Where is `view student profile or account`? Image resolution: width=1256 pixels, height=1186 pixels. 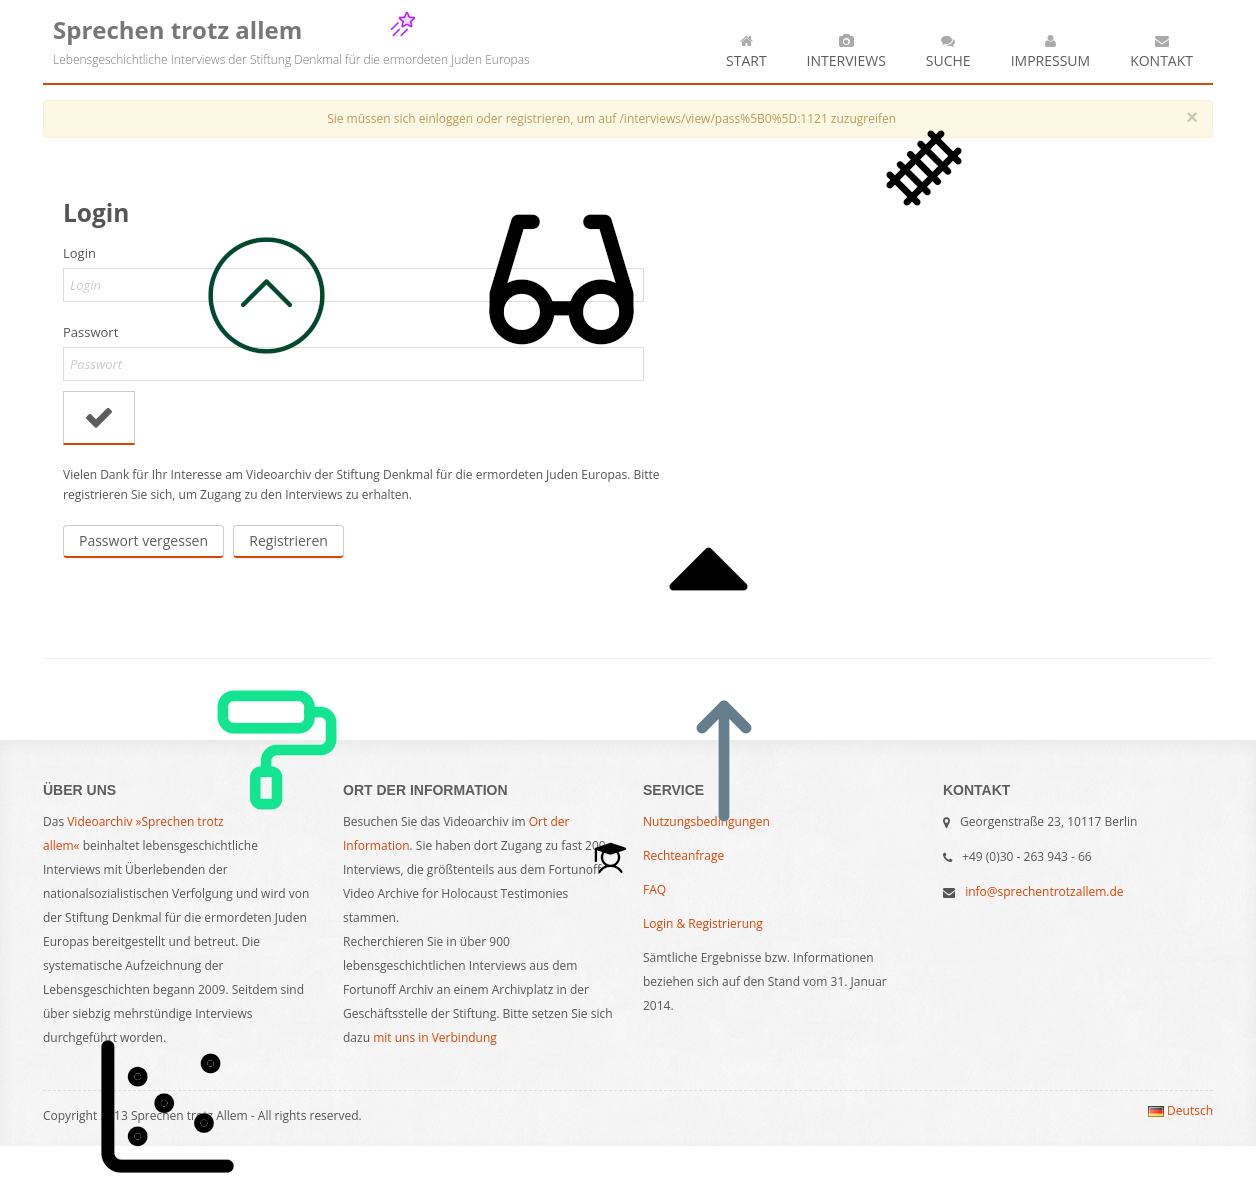 view student profile or account is located at coordinates (610, 858).